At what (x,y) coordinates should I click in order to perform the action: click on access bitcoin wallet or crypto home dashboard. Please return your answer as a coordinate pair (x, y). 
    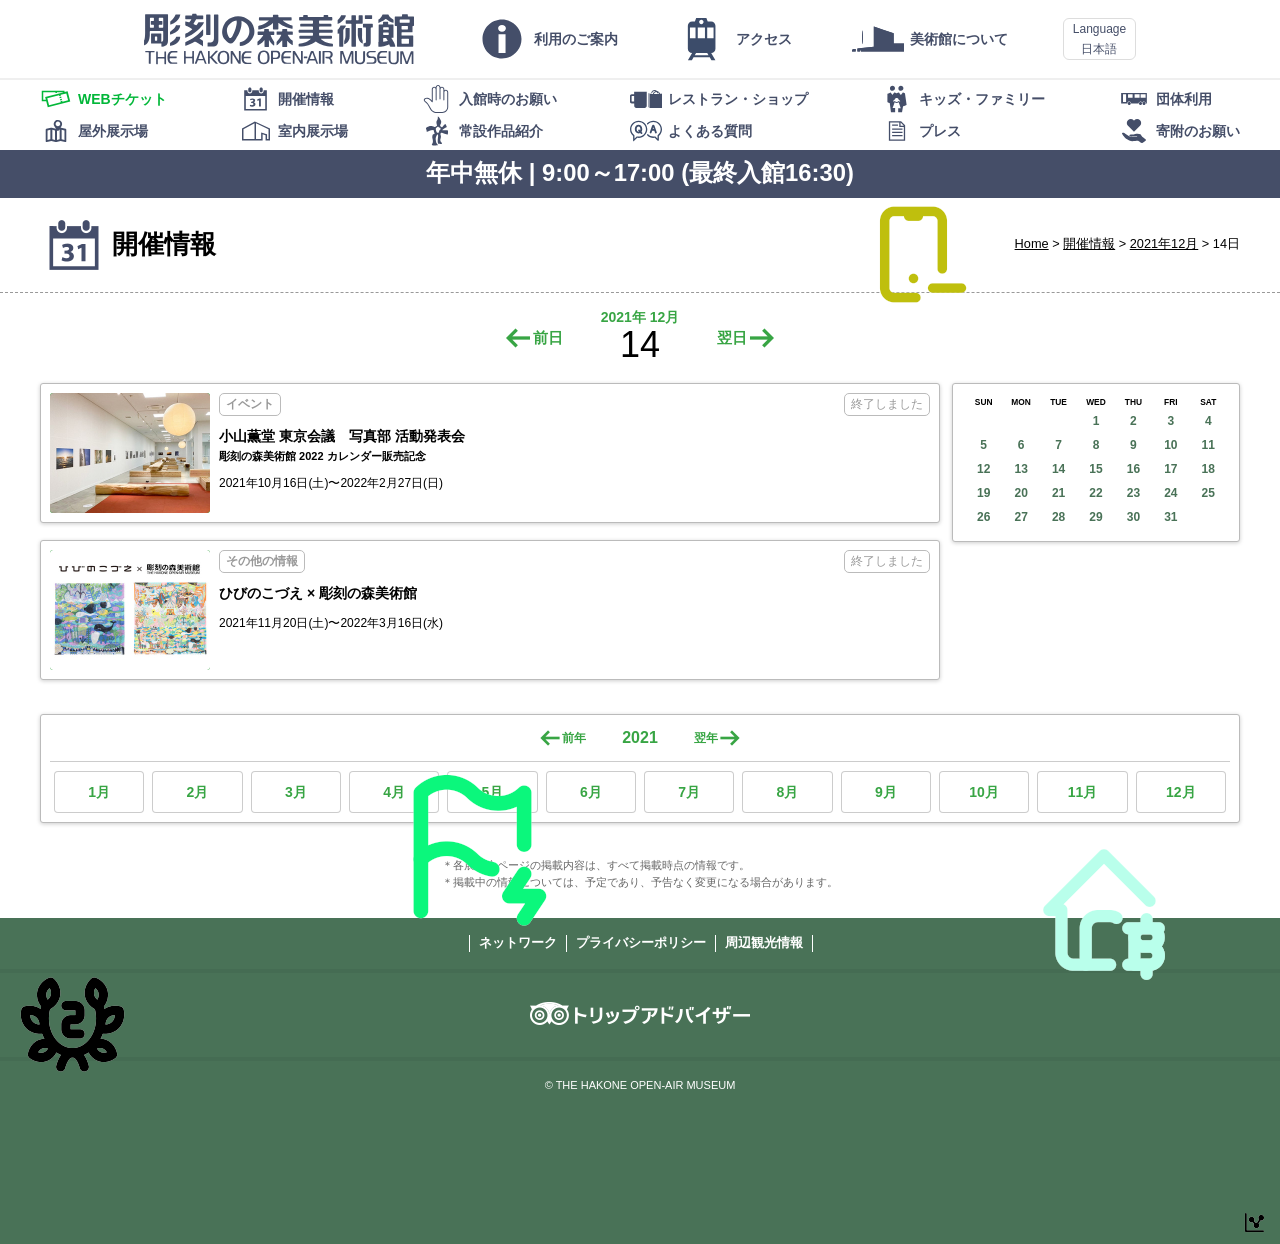
    Looking at the image, I should click on (1104, 910).